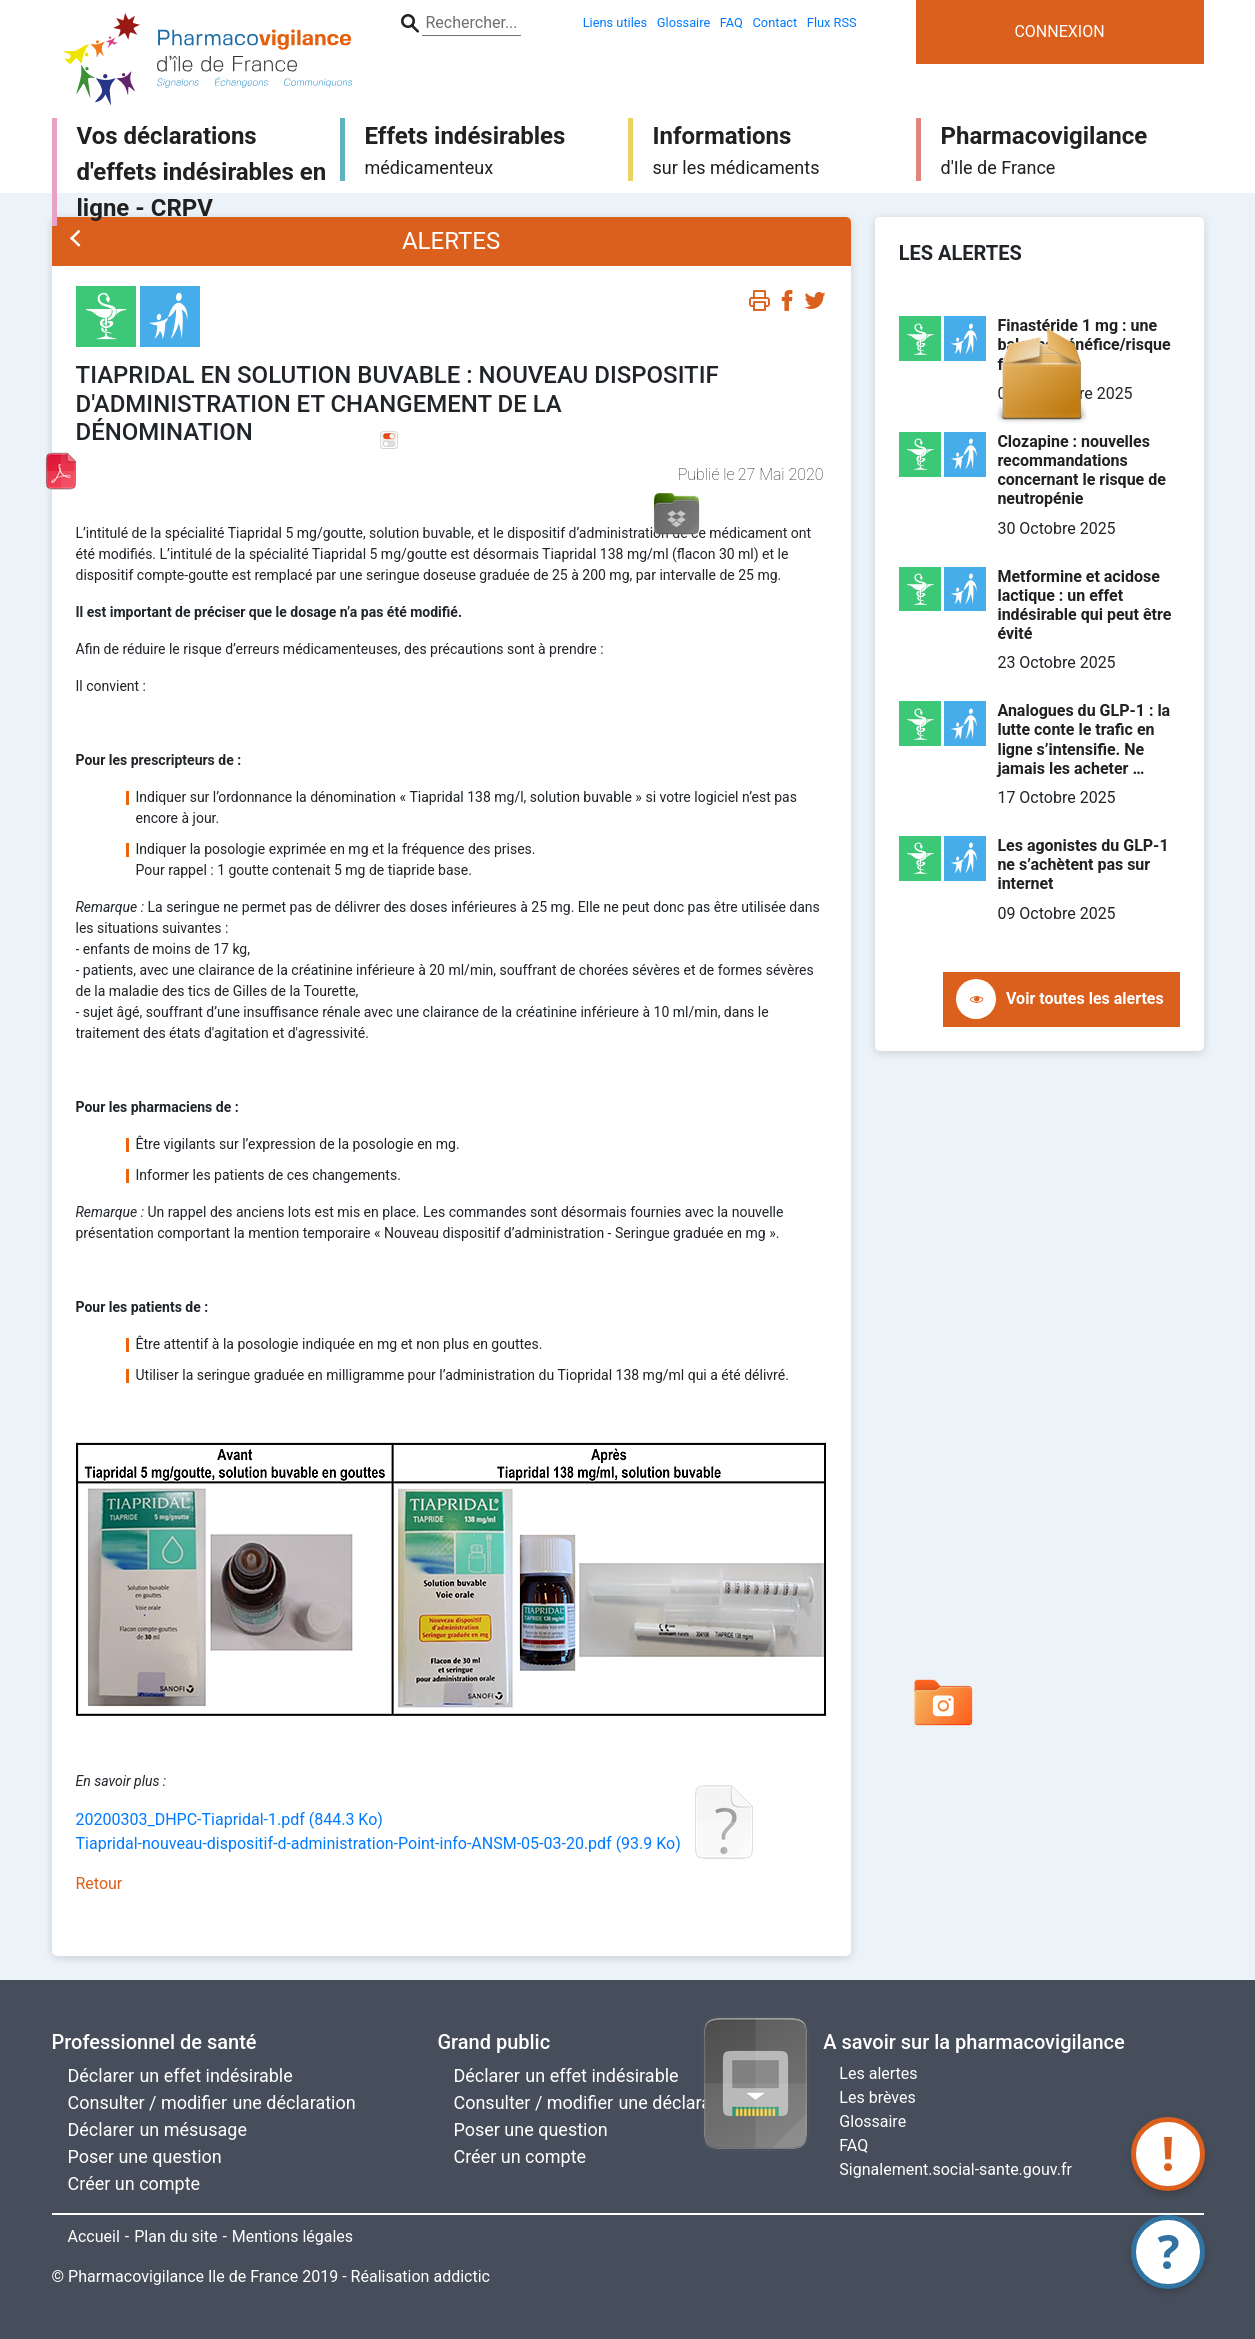 Image resolution: width=1255 pixels, height=2339 pixels. Describe the element at coordinates (943, 1704) in the screenshot. I see `open 4K Stogram downloads folder` at that location.